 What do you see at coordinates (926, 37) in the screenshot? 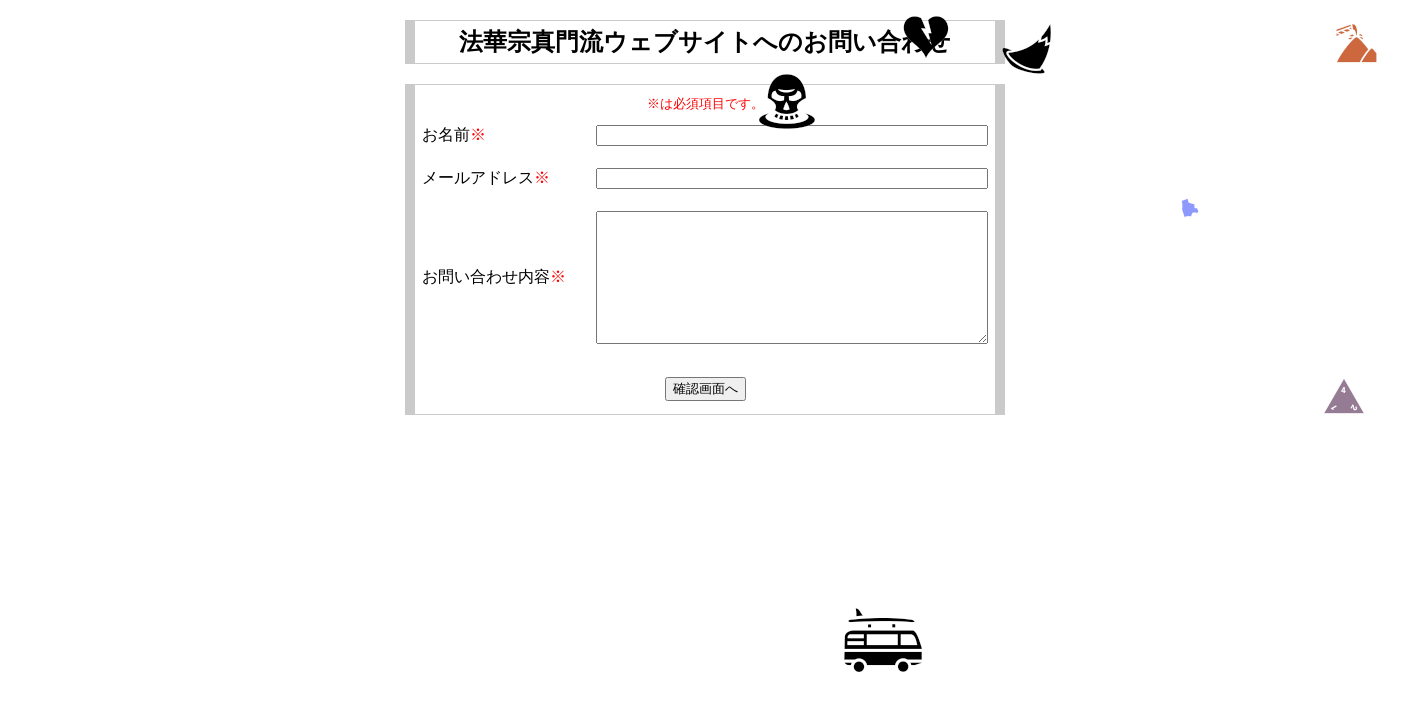
I see `indicates a dislike or negative reaction` at bounding box center [926, 37].